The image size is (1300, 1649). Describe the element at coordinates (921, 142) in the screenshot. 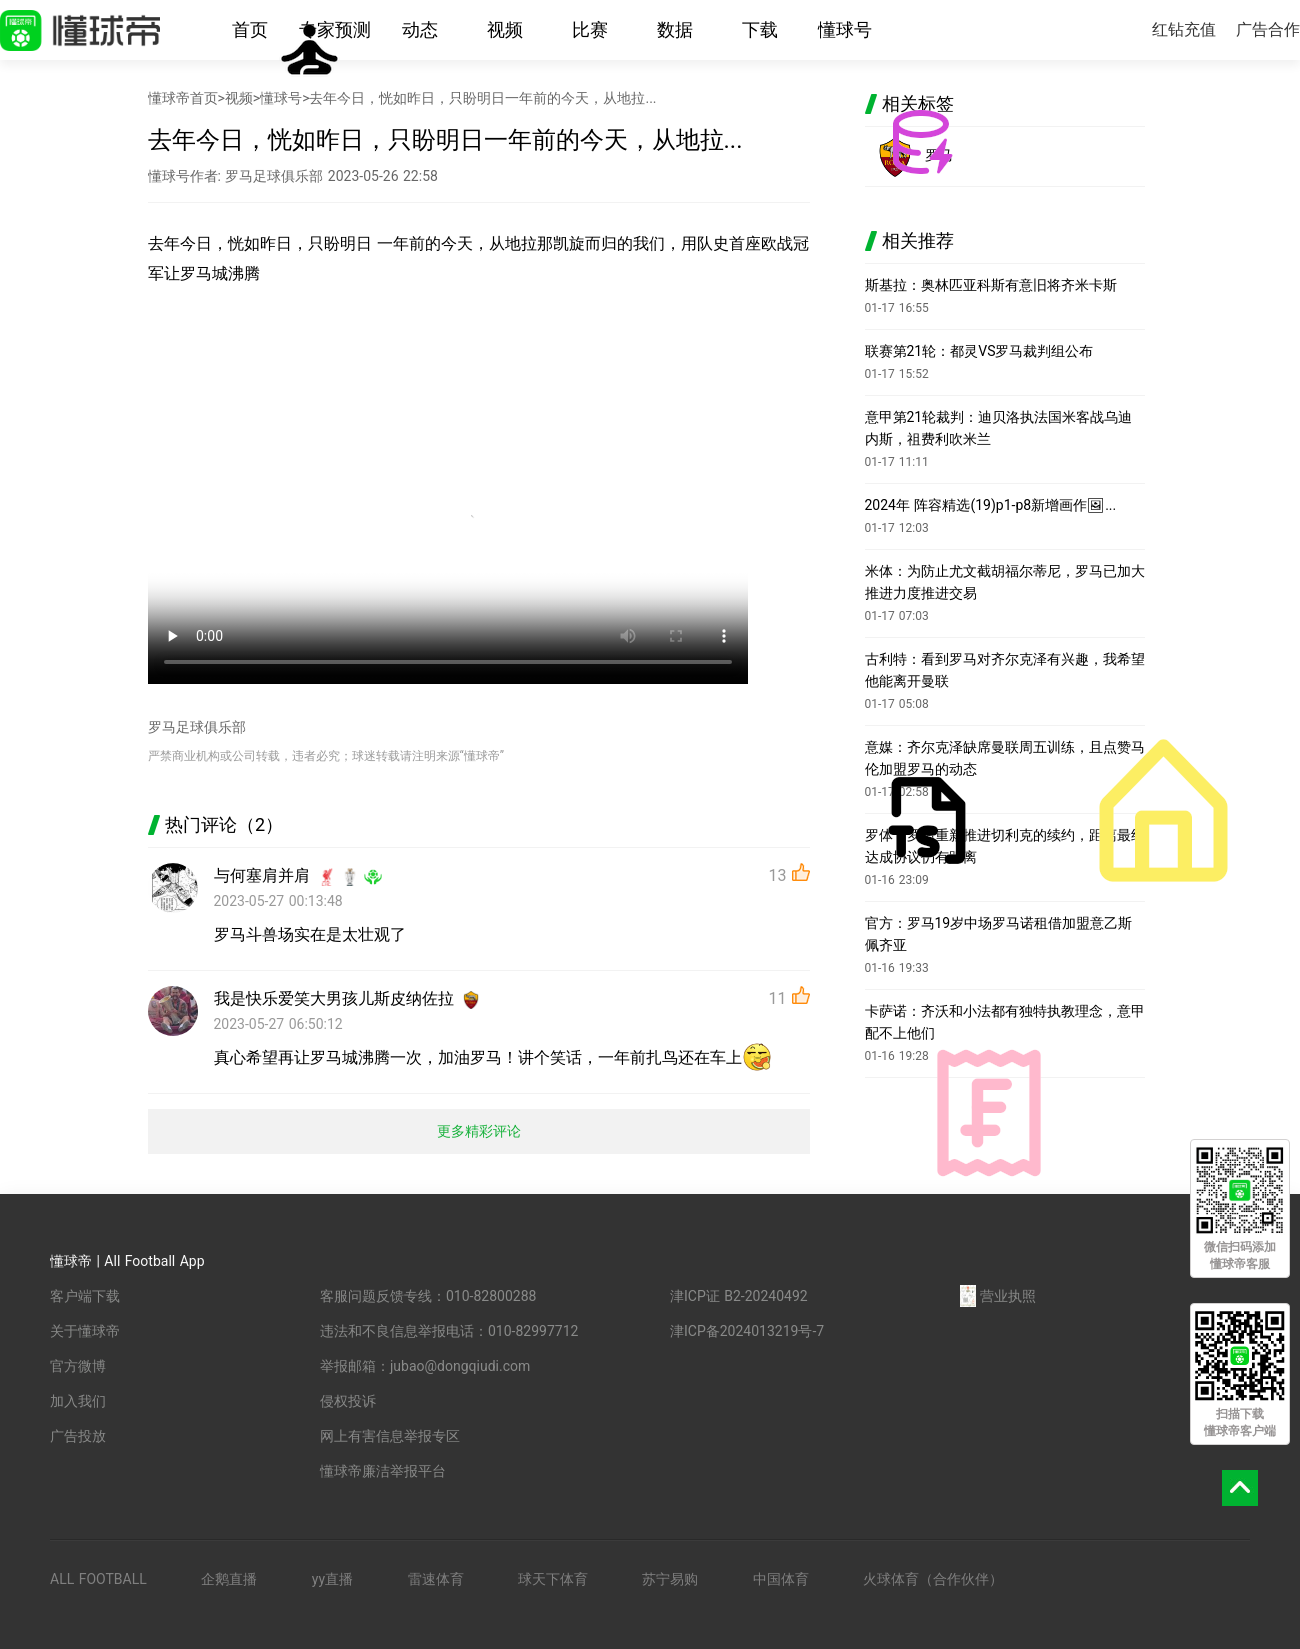

I see `view cached data or storage` at that location.